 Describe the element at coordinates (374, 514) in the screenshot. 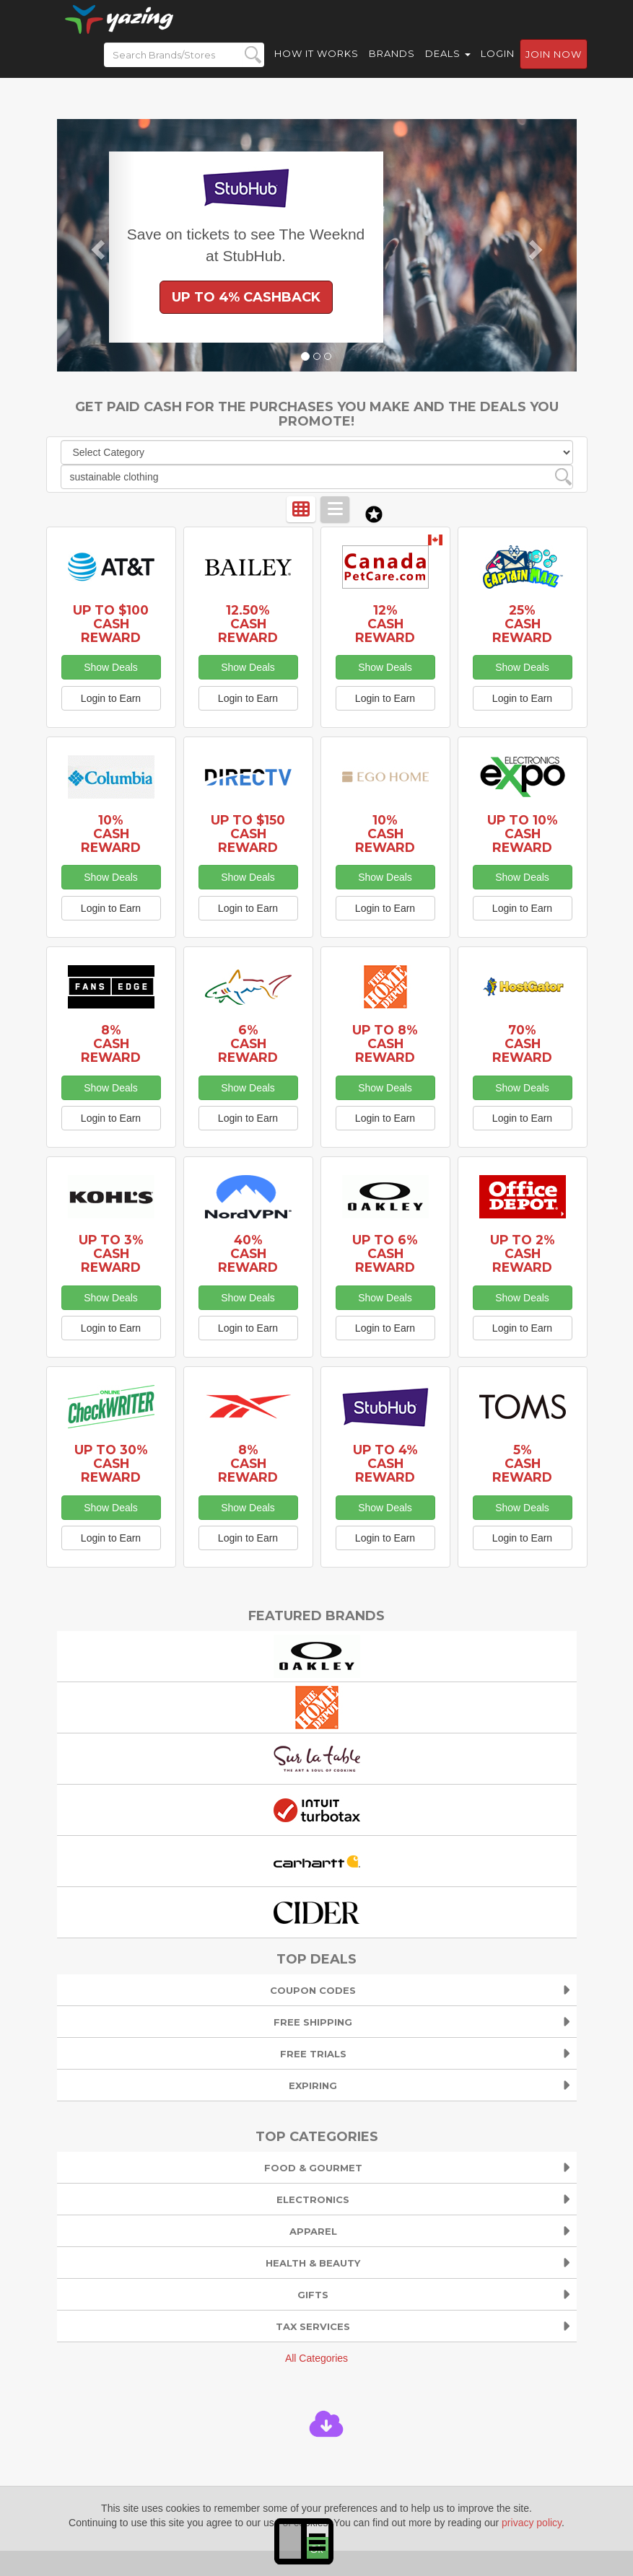

I see `view favorites or starred items` at that location.